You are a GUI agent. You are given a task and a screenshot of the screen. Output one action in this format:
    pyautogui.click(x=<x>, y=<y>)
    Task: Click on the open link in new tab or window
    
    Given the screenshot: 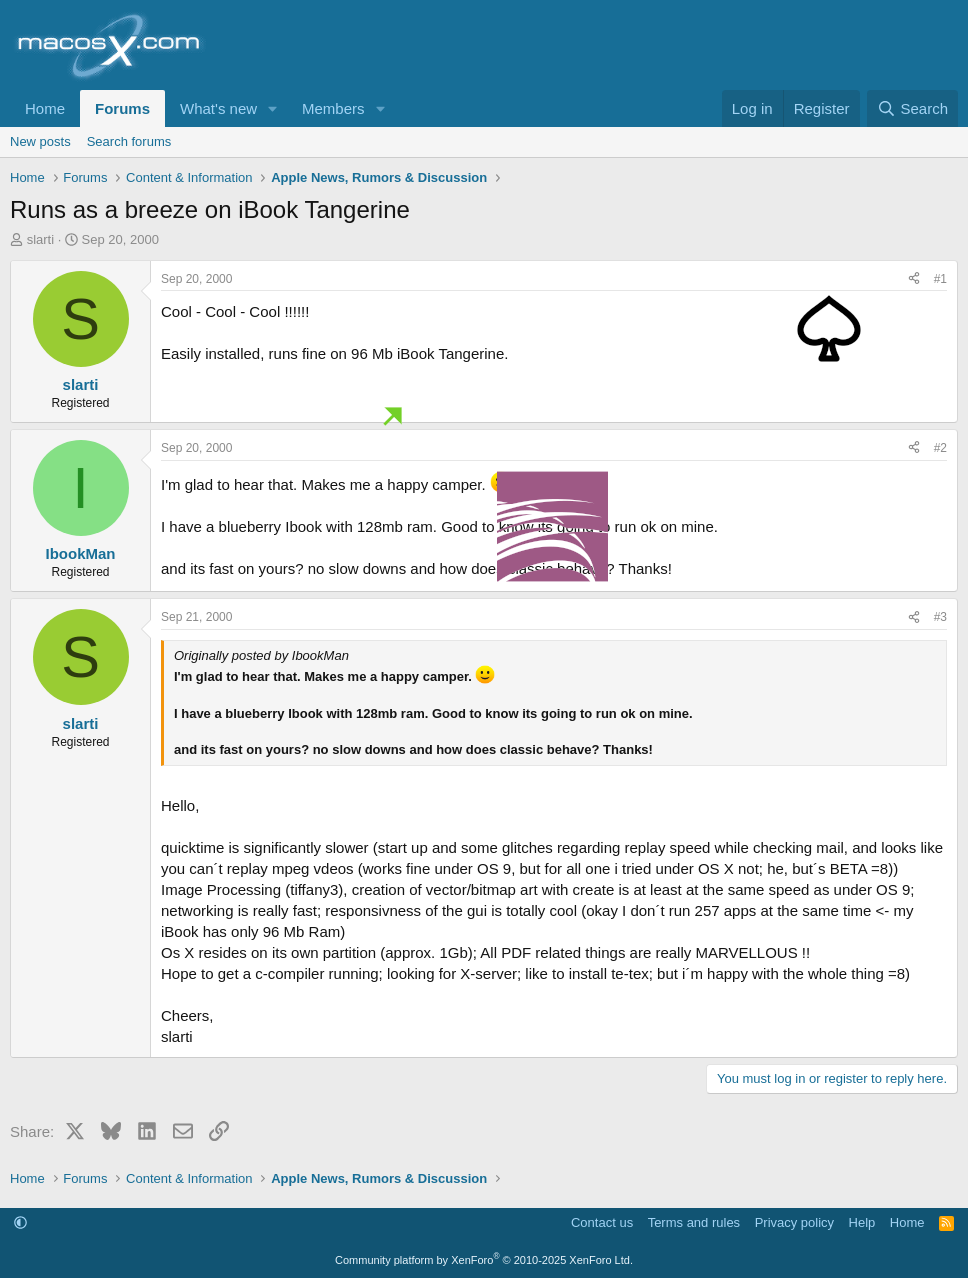 What is the action you would take?
    pyautogui.click(x=392, y=416)
    